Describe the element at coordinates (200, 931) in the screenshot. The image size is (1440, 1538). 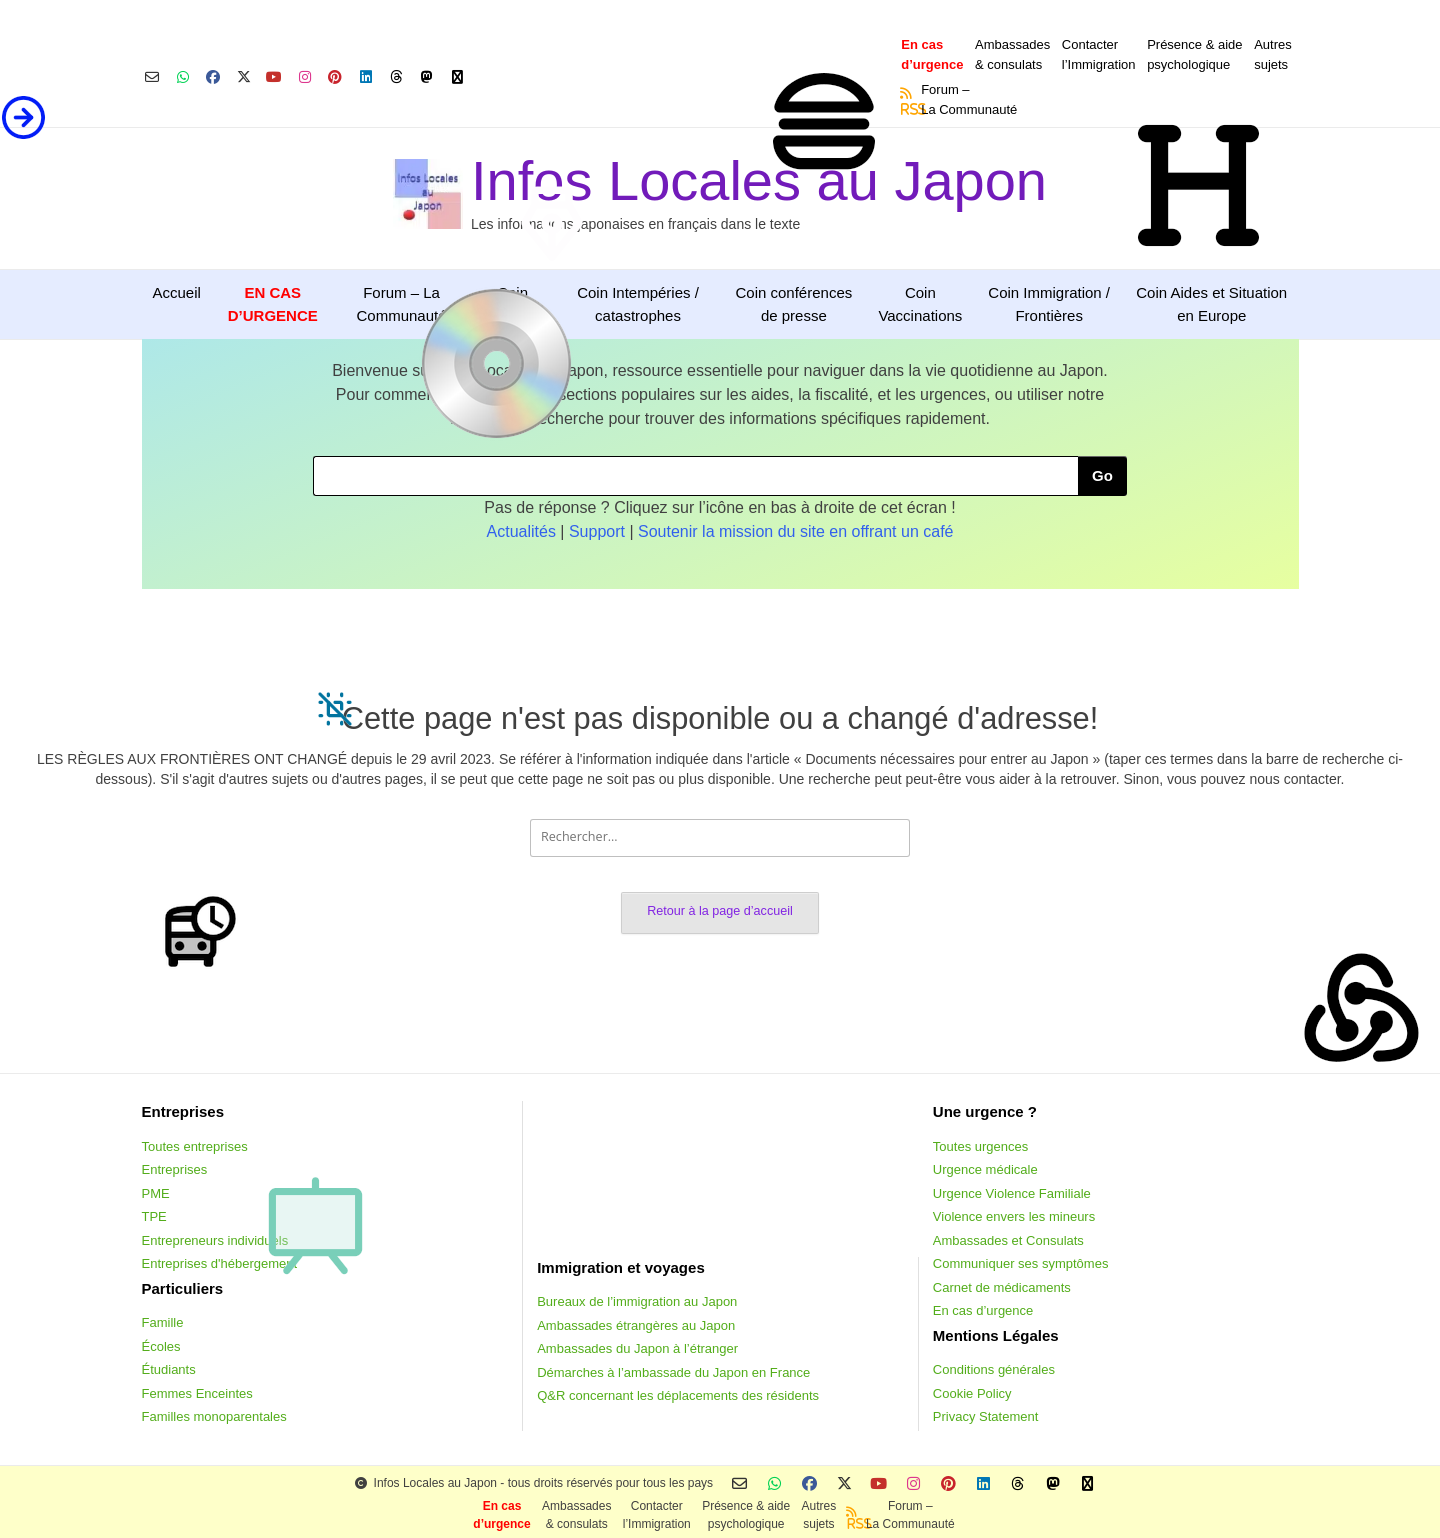
I see `view bus or transit departure times` at that location.